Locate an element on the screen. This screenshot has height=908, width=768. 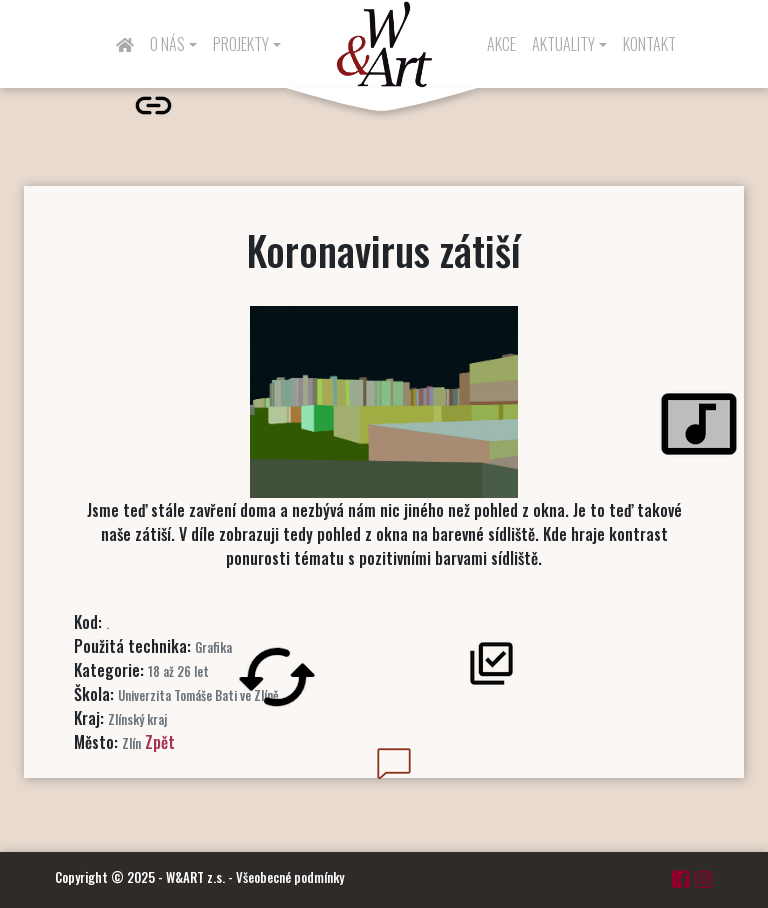
open chat or messaging is located at coordinates (394, 761).